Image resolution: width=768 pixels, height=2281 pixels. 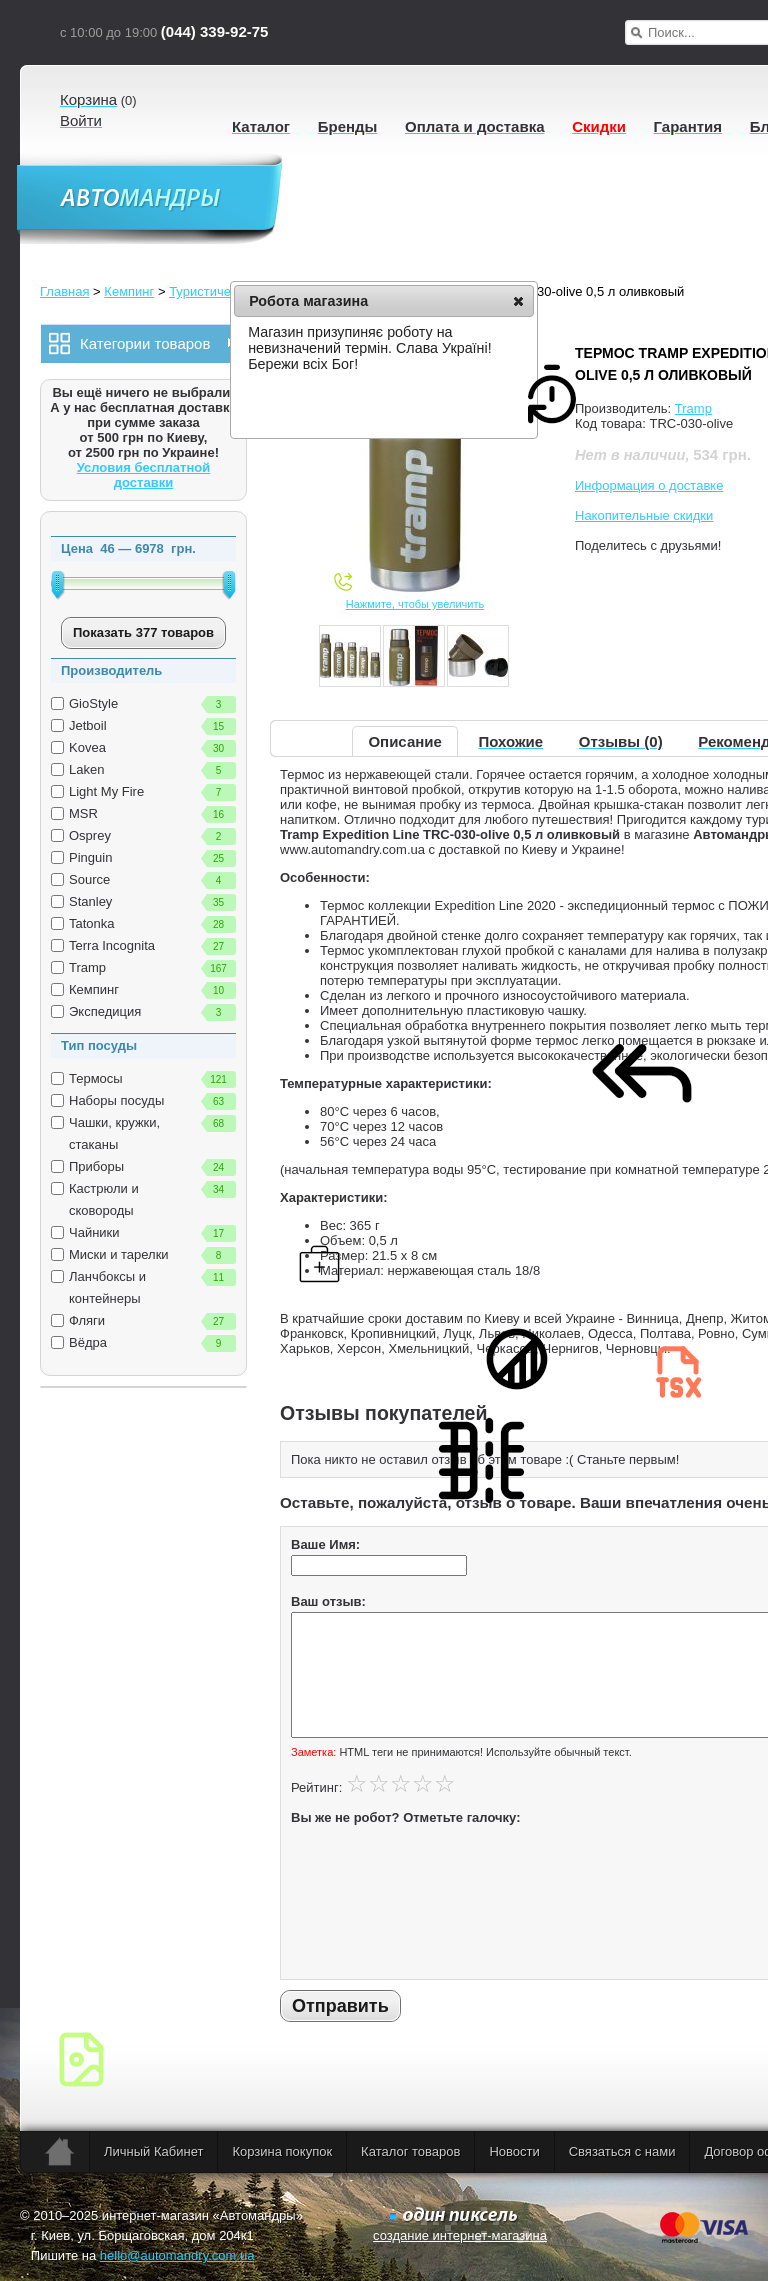 I want to click on view image file, so click(x=81, y=2059).